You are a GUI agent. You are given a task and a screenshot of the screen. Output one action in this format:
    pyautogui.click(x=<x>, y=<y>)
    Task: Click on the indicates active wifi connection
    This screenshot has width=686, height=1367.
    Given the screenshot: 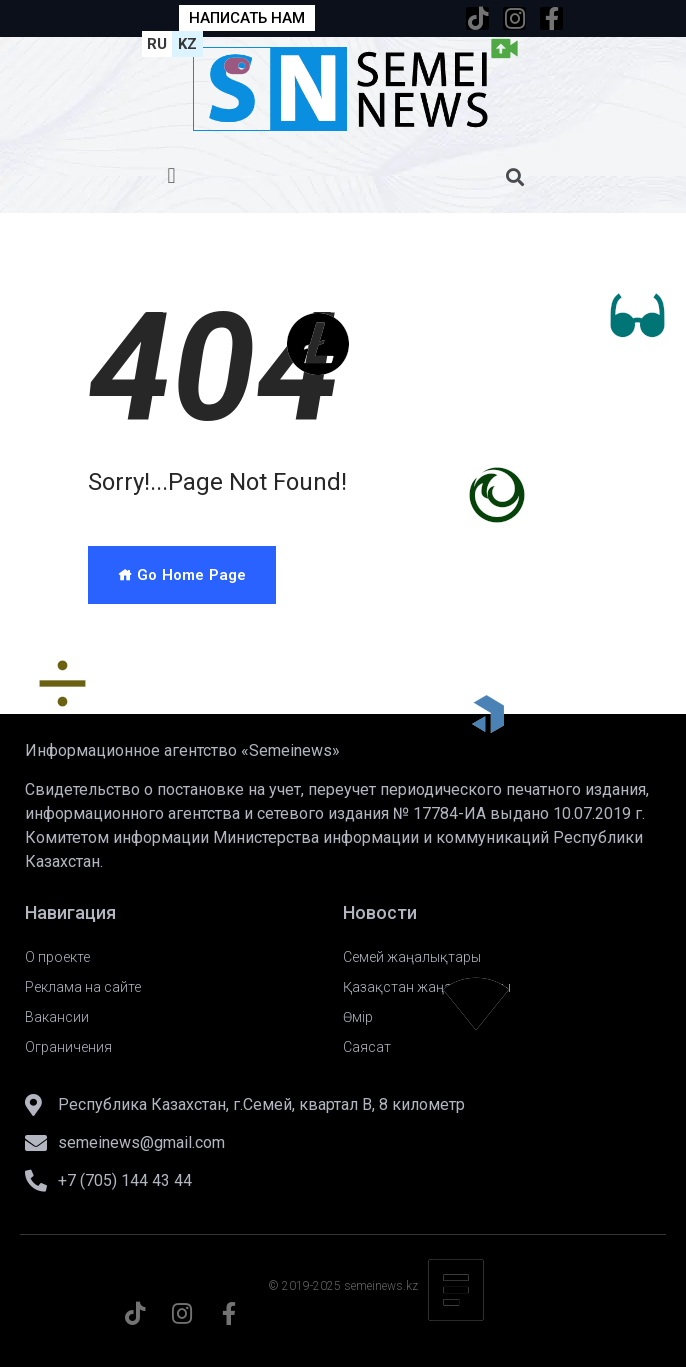 What is the action you would take?
    pyautogui.click(x=476, y=1004)
    